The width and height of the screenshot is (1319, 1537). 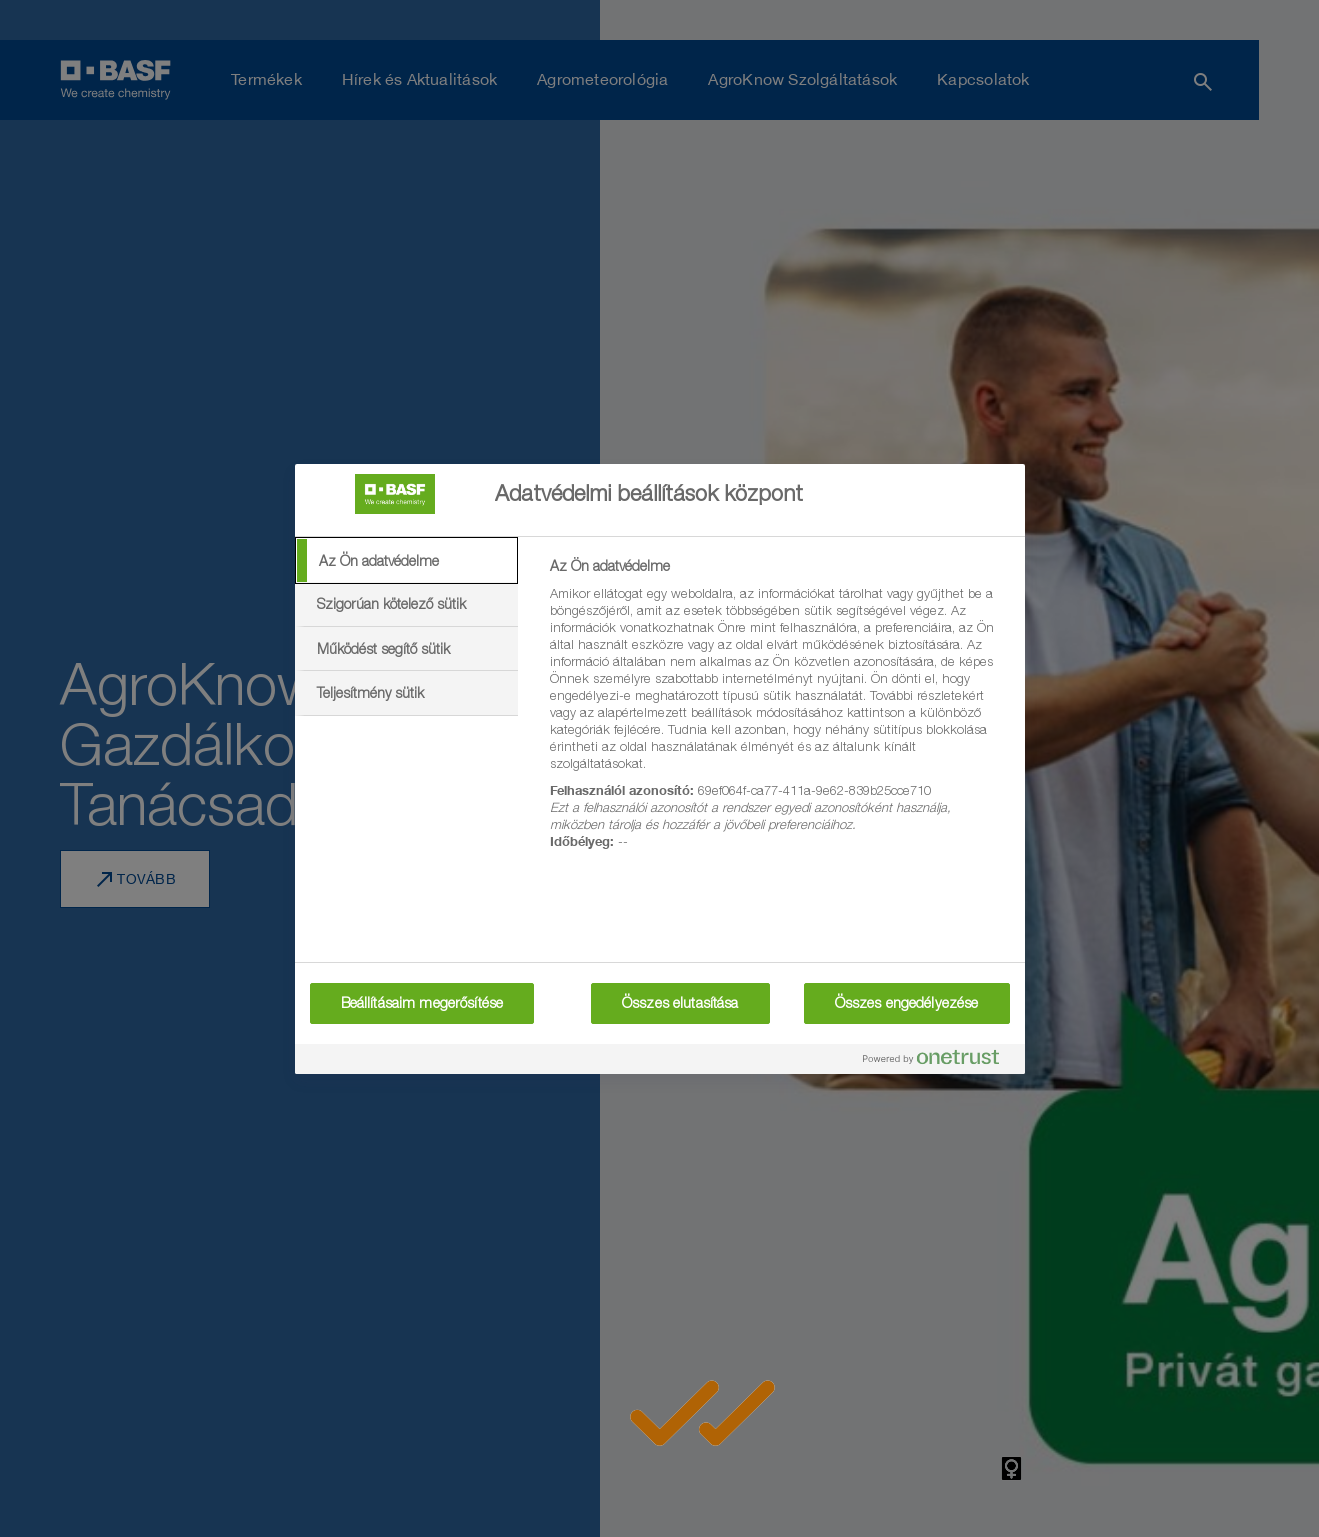 I want to click on indicates multiple items selected or completed, so click(x=702, y=1415).